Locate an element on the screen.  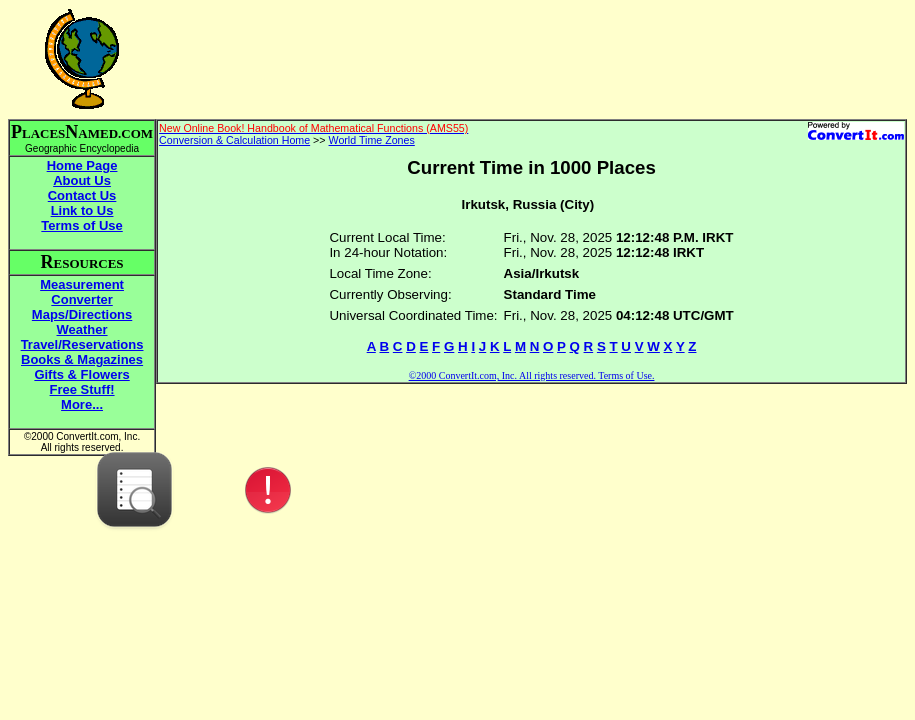
view system logs and activity history is located at coordinates (134, 489).